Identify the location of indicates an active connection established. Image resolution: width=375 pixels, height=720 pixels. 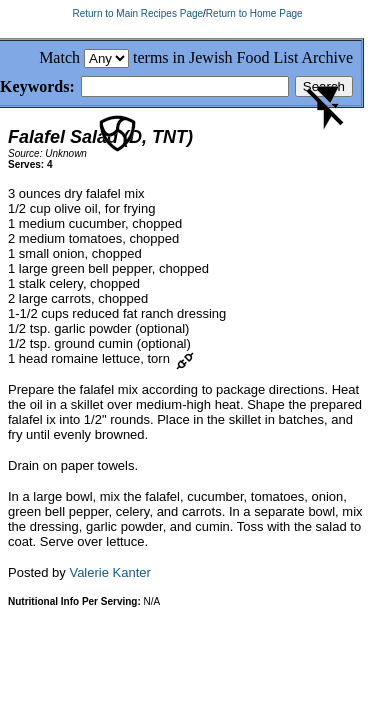
(185, 361).